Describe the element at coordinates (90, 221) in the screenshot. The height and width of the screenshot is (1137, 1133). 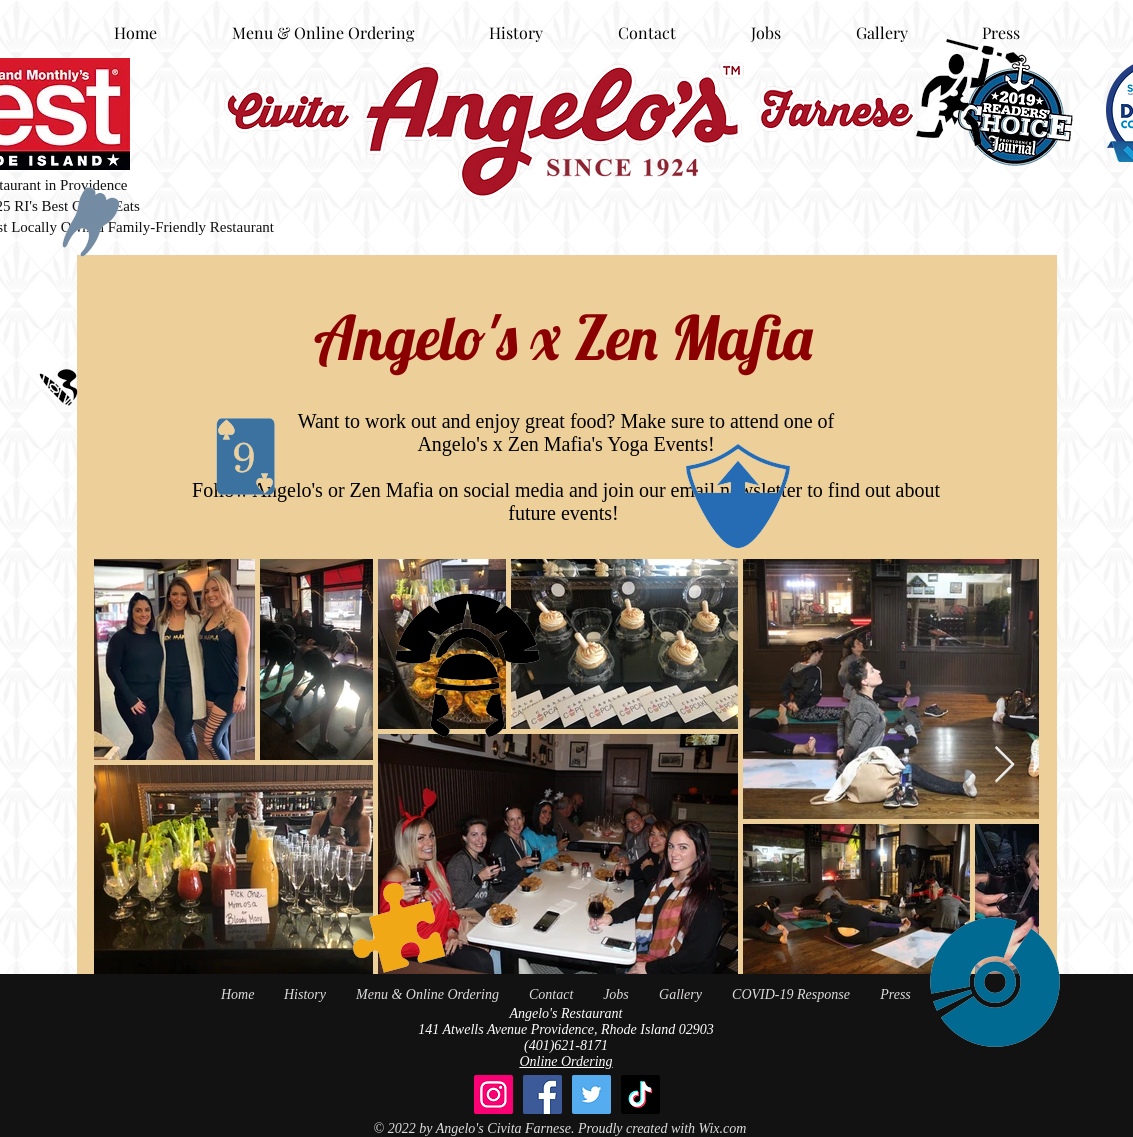
I see `access dental health information` at that location.